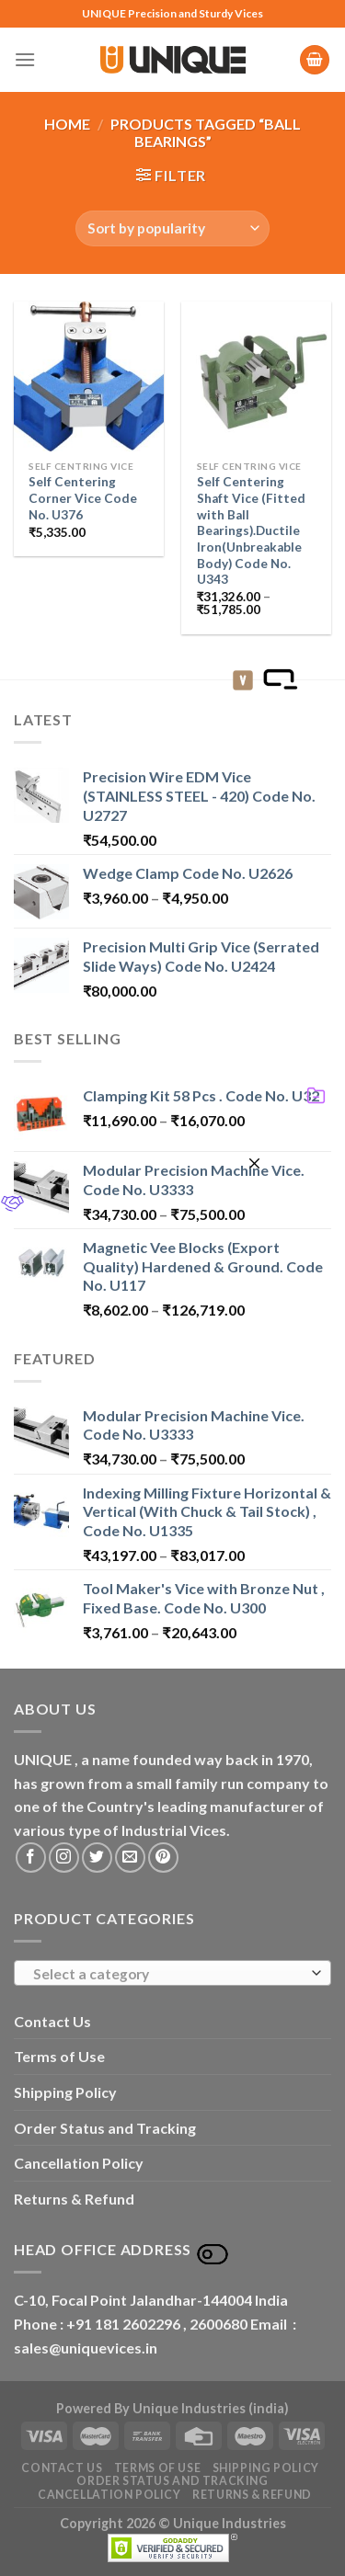  Describe the element at coordinates (279, 678) in the screenshot. I see `remove a variable from your code` at that location.